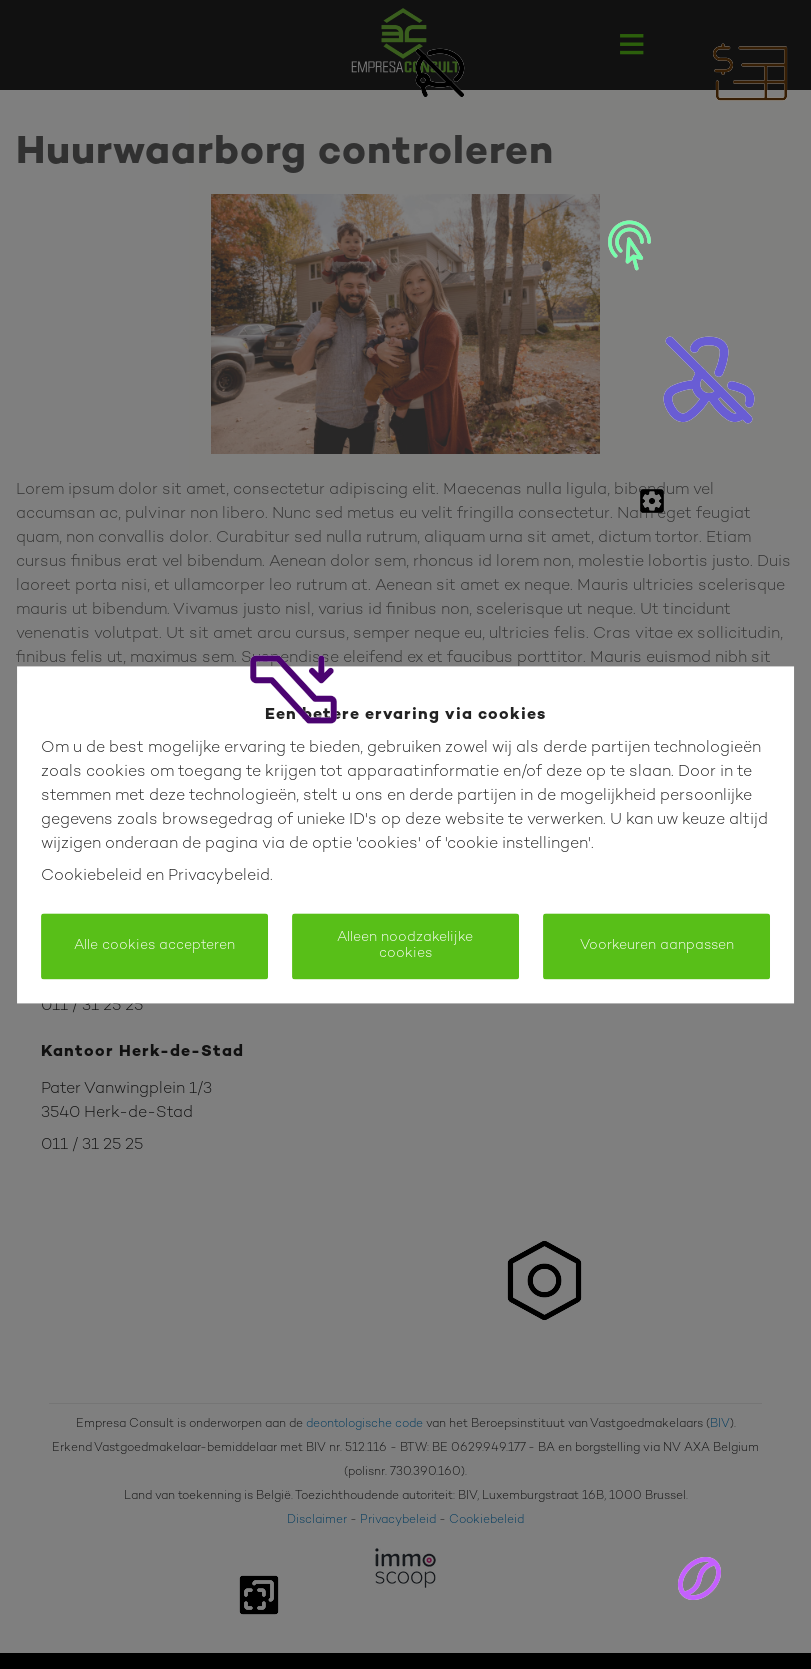  I want to click on bring selection to front layer, so click(259, 1595).